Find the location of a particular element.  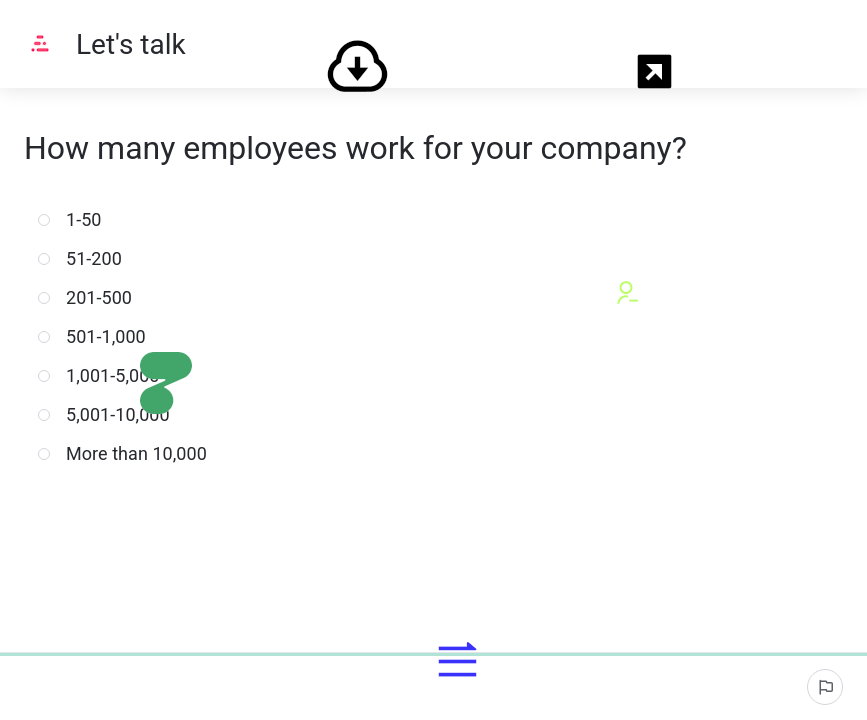

open HTTPie API client is located at coordinates (166, 383).